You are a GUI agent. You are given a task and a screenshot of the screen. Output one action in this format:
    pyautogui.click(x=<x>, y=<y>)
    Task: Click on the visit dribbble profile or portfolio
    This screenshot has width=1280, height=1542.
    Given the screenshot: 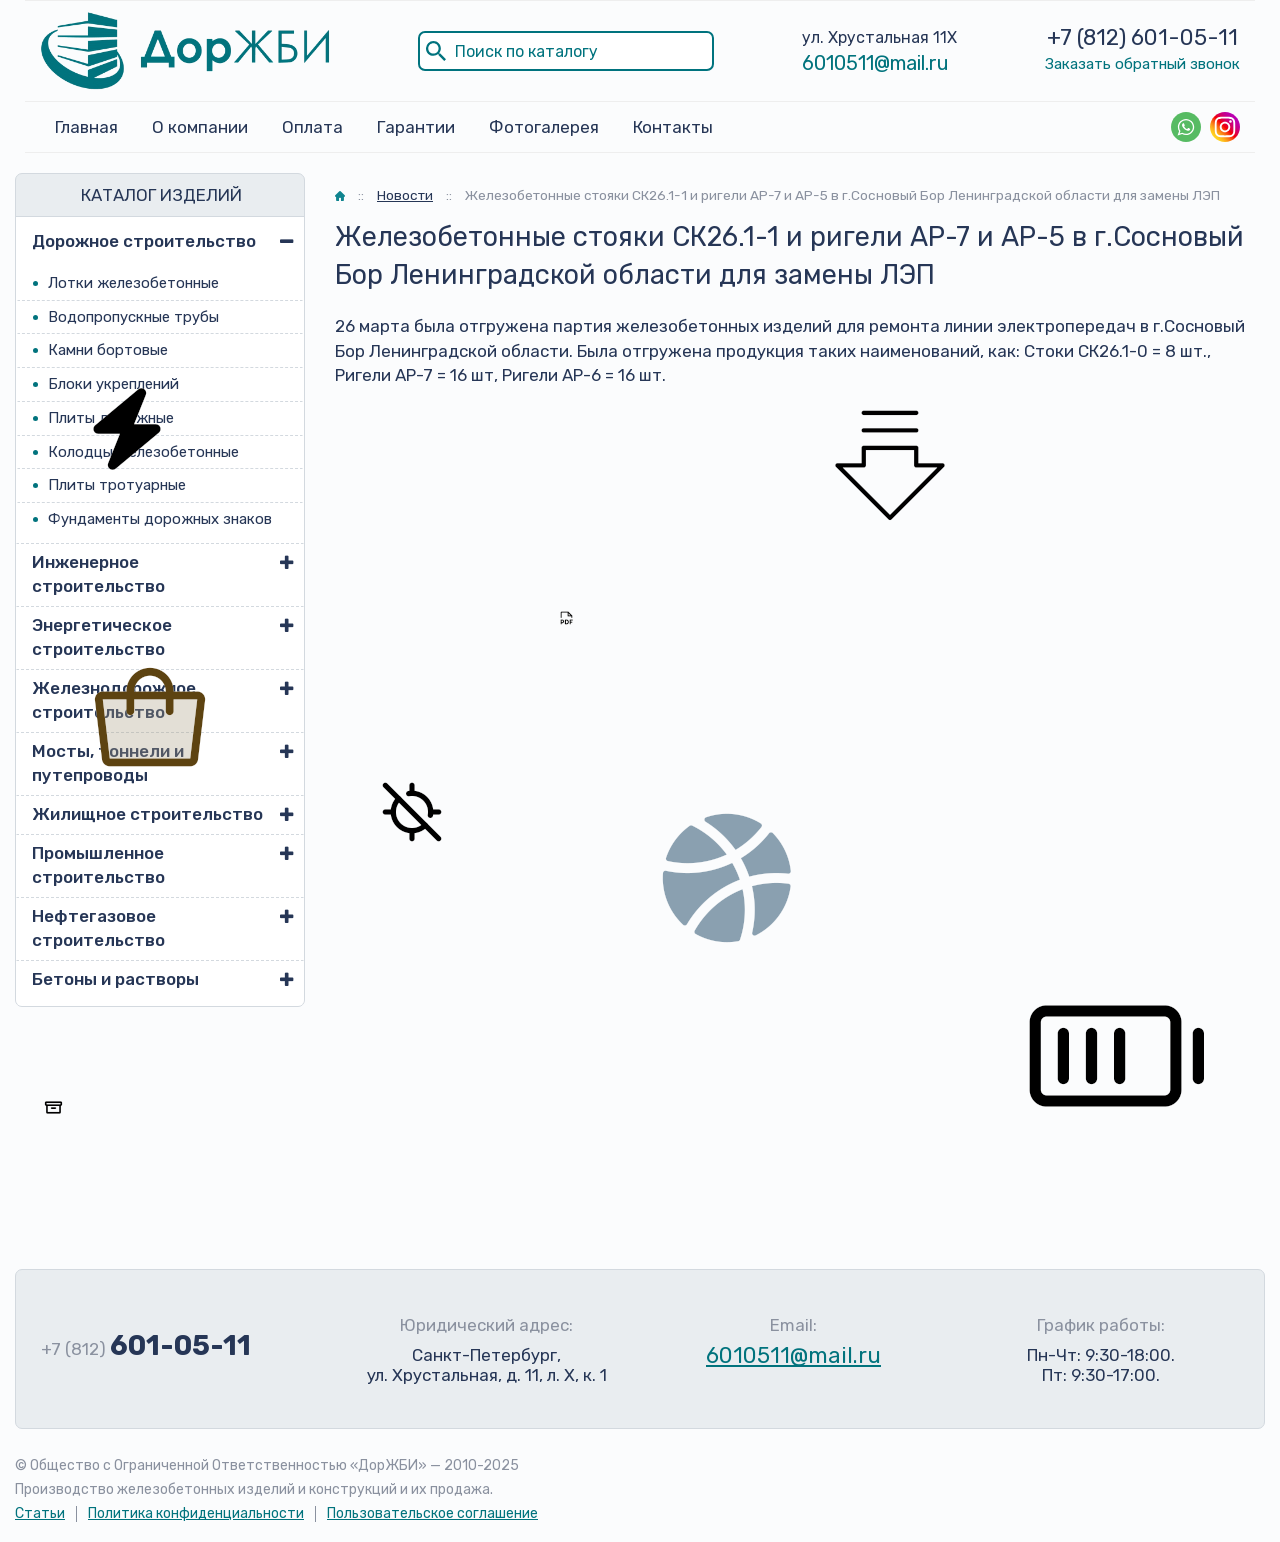 What is the action you would take?
    pyautogui.click(x=727, y=878)
    